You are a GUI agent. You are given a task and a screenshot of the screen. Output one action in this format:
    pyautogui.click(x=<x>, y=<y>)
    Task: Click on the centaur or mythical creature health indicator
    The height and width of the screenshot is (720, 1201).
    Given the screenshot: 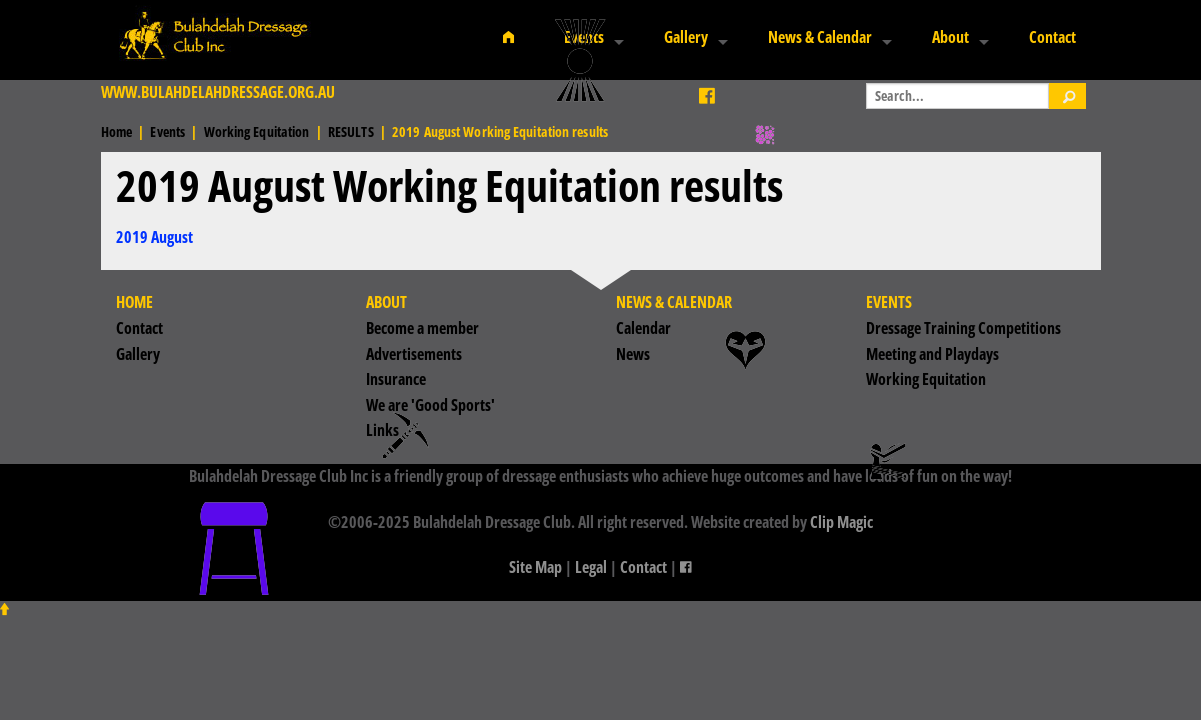 What is the action you would take?
    pyautogui.click(x=745, y=350)
    